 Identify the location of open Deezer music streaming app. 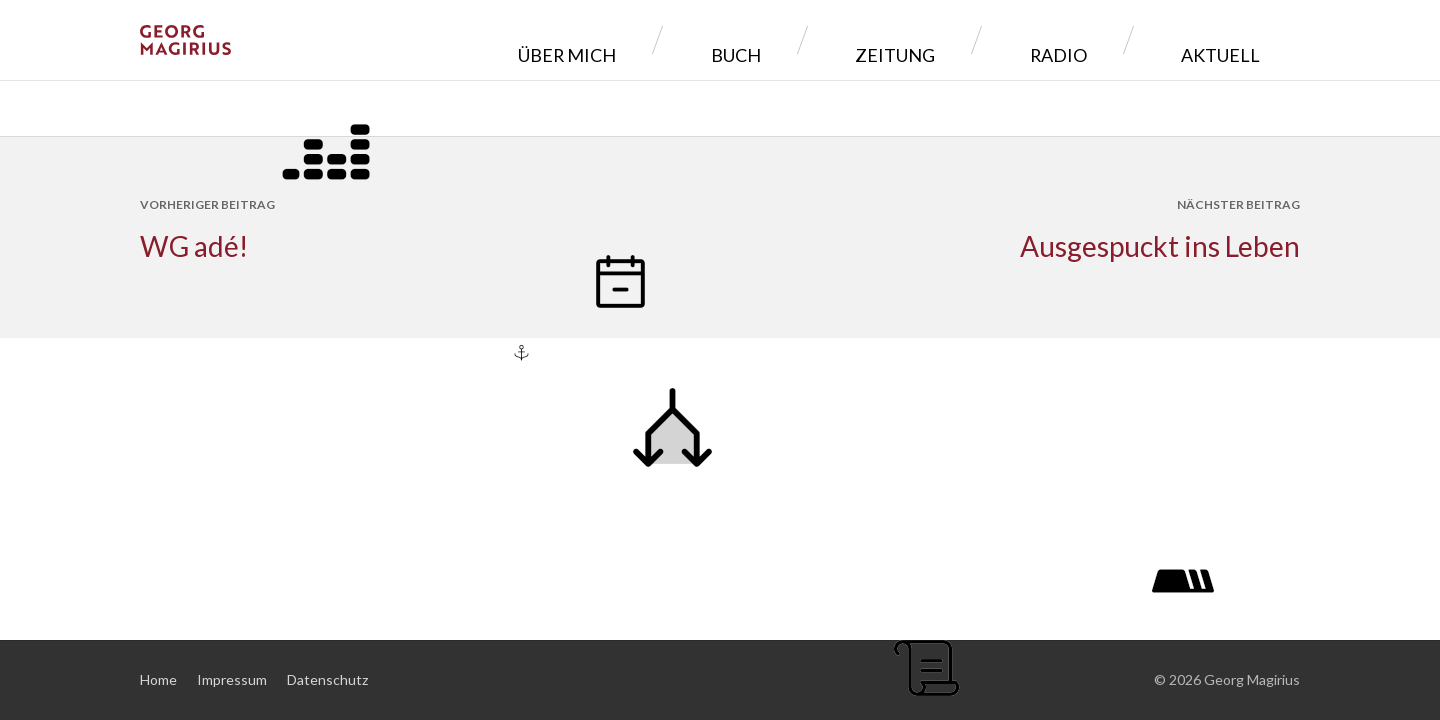
(325, 154).